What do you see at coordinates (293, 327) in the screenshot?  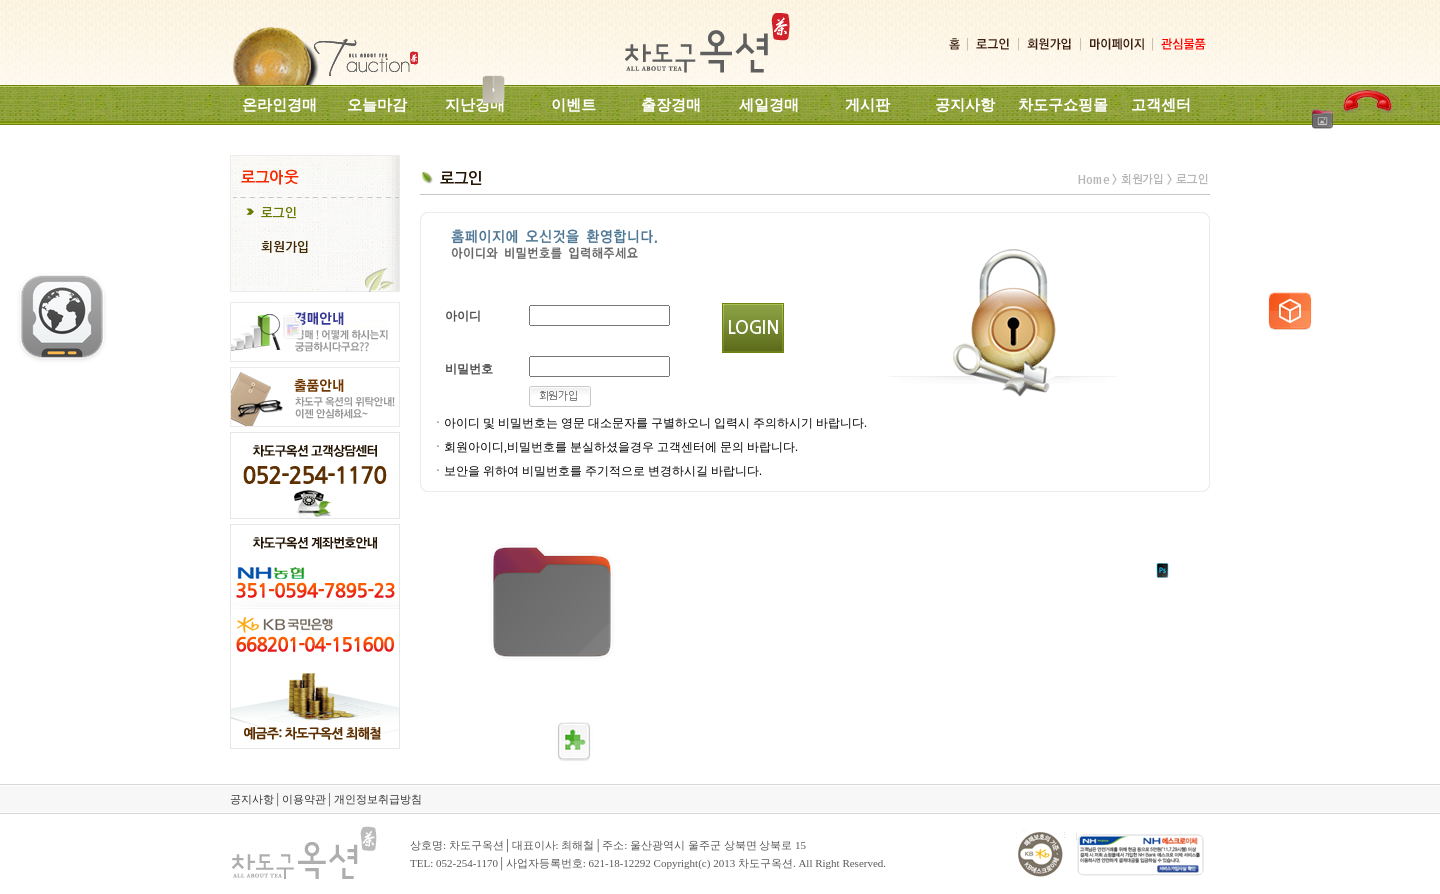 I see `a script or code file` at bounding box center [293, 327].